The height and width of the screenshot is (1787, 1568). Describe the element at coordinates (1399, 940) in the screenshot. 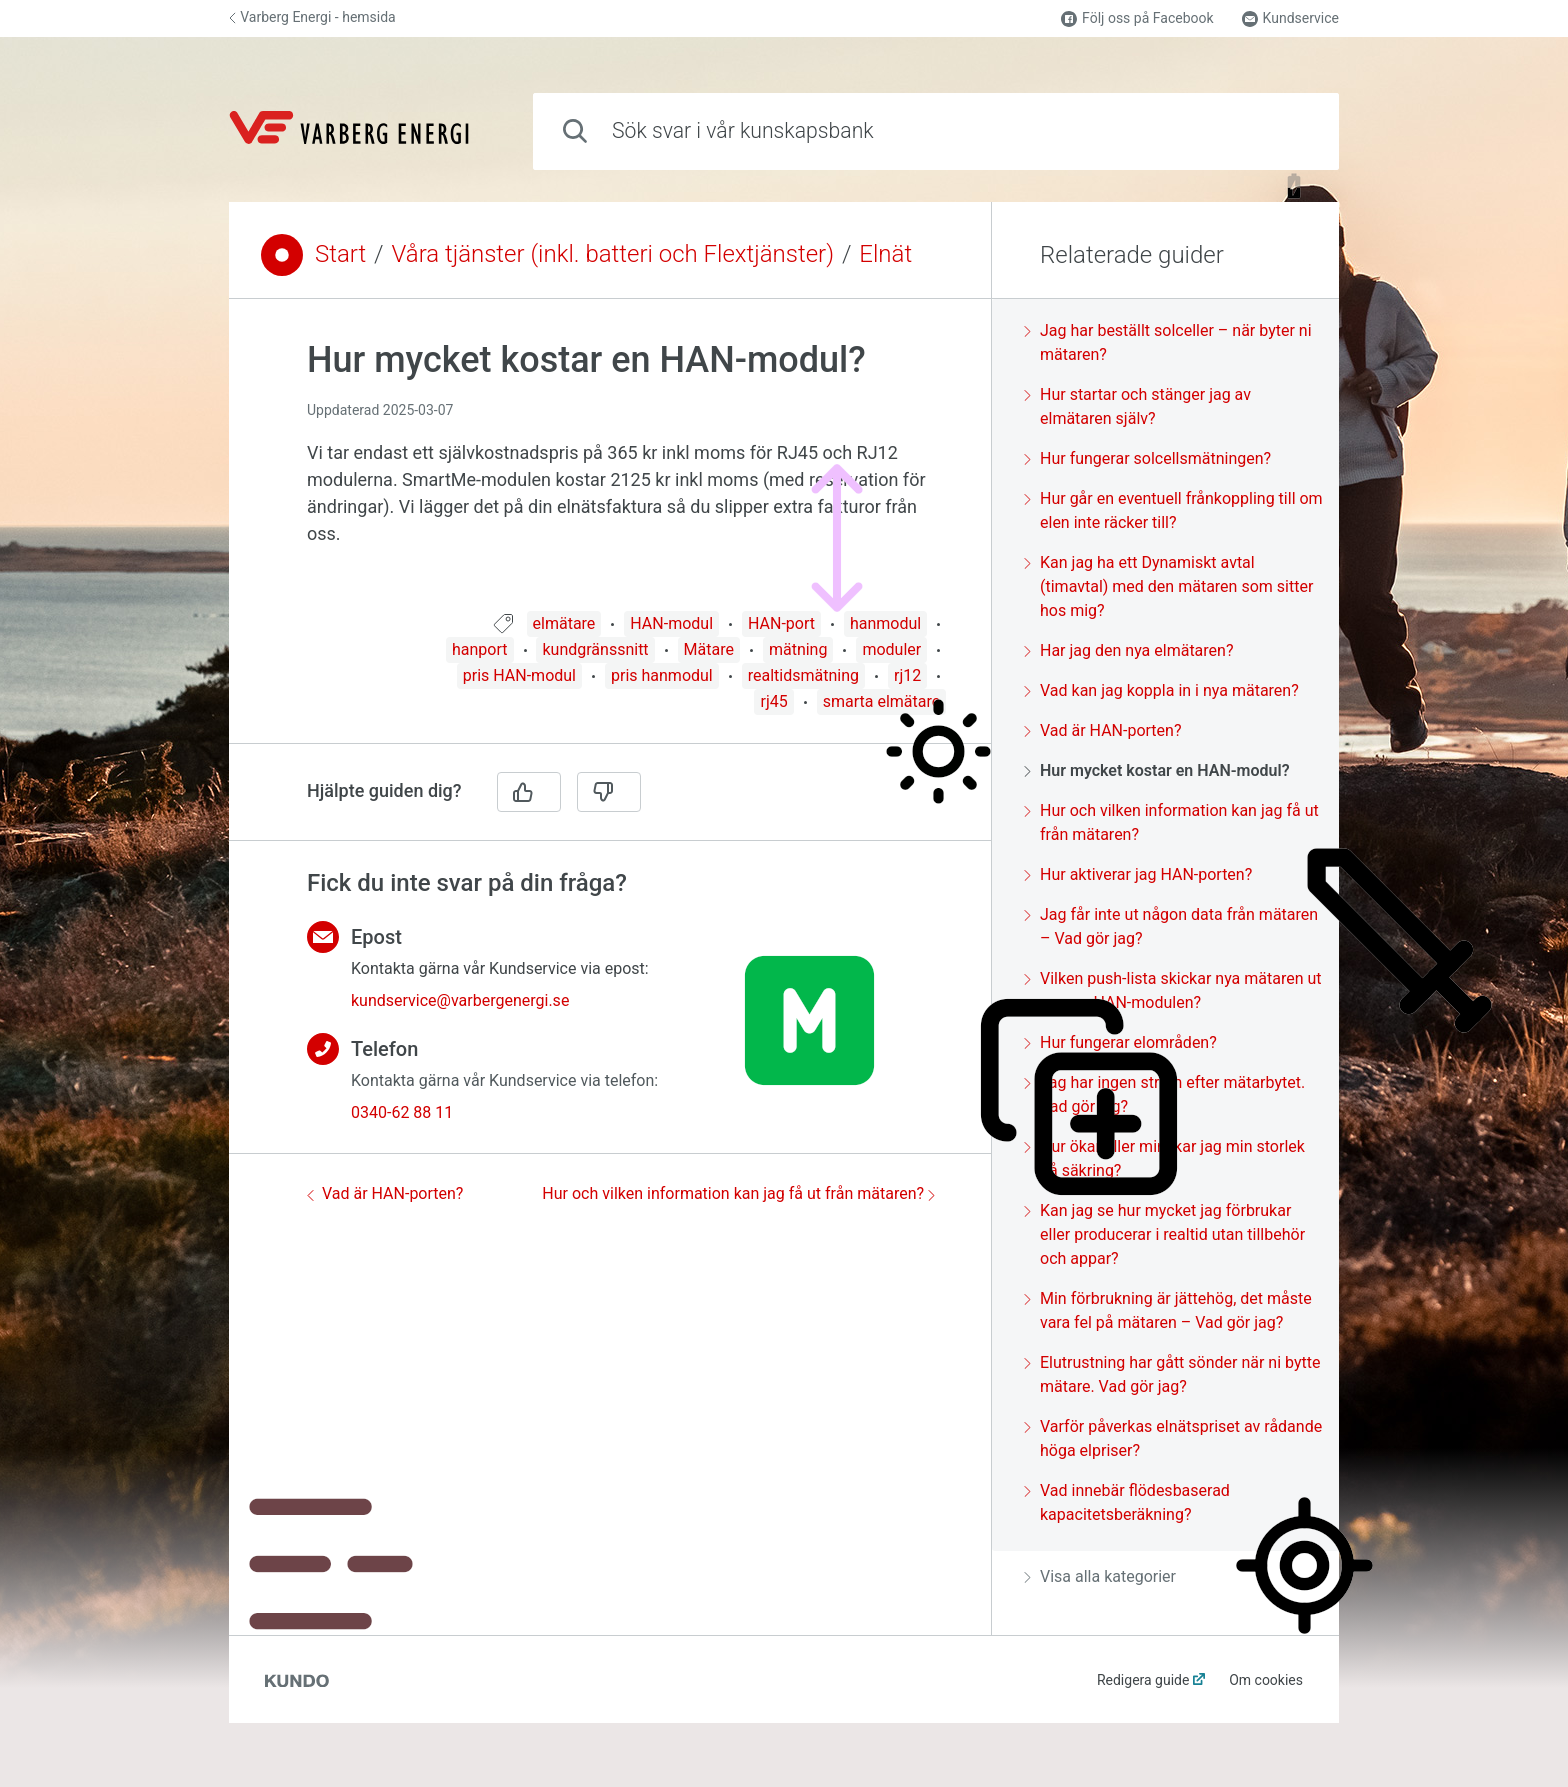

I see `access weapons or combat features` at that location.